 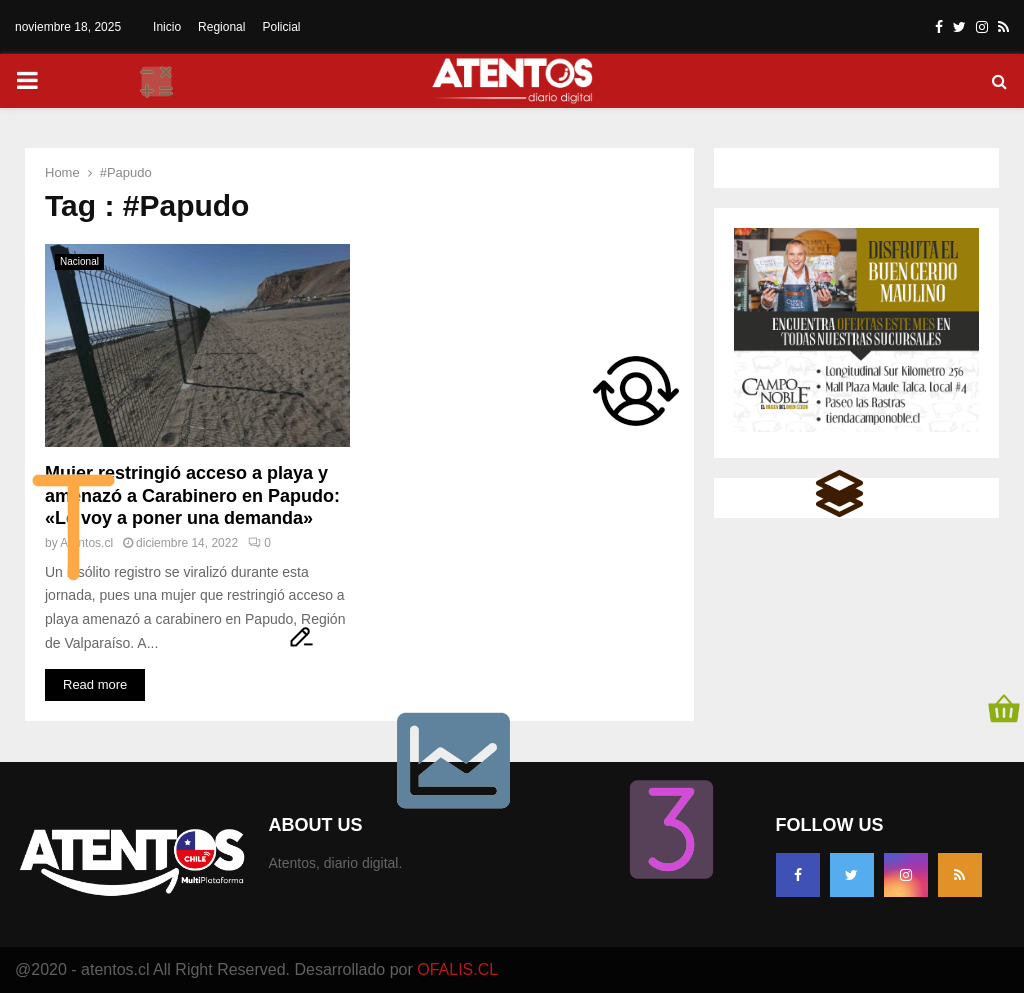 I want to click on text formatting tool for titles, so click(x=73, y=527).